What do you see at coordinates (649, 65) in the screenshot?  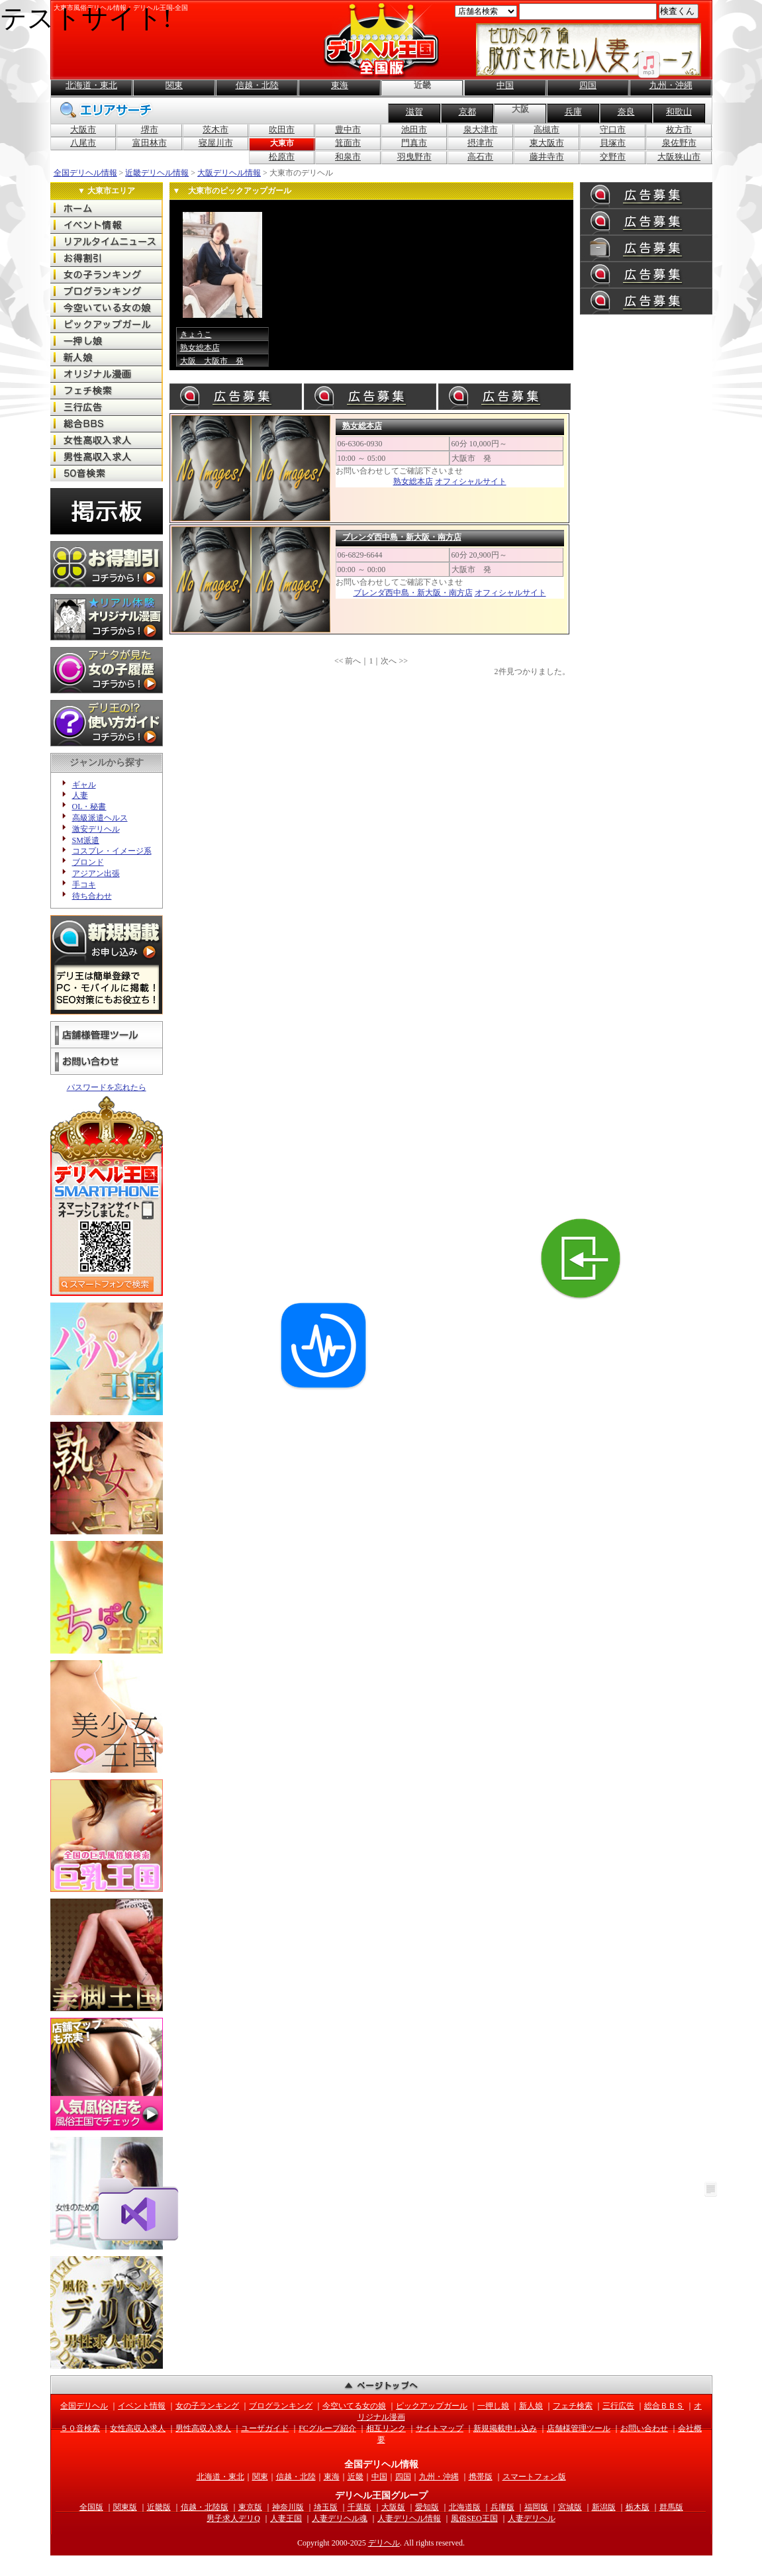 I see `an mp3 audio file` at bounding box center [649, 65].